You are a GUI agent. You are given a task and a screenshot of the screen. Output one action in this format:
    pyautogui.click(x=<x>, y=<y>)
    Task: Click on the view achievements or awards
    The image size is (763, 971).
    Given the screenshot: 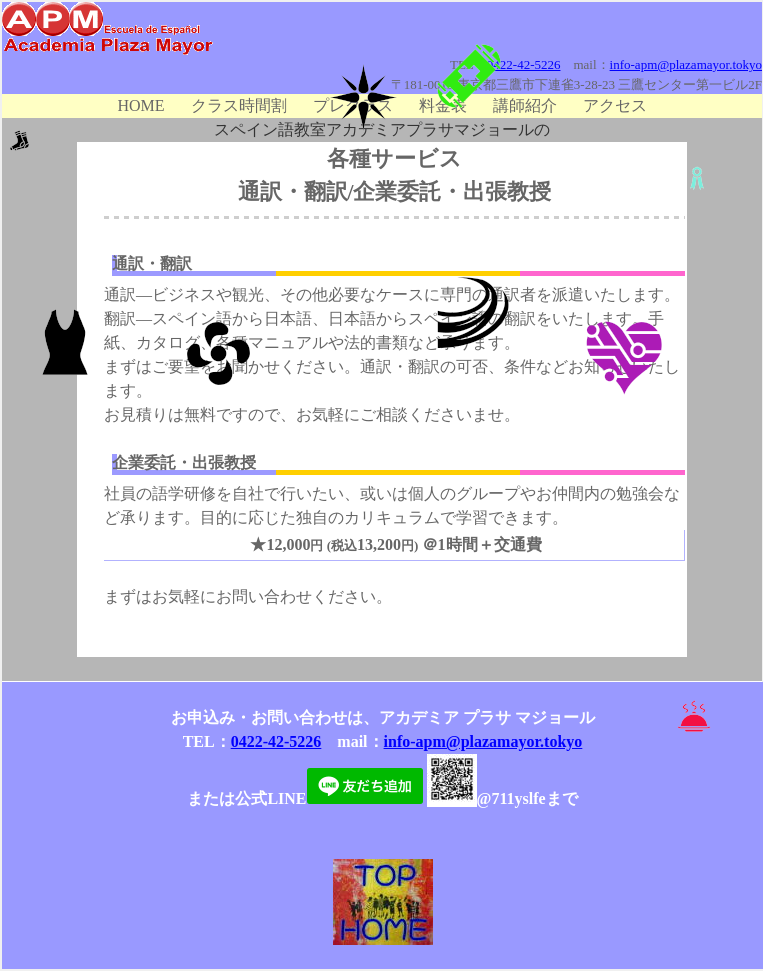 What is the action you would take?
    pyautogui.click(x=697, y=178)
    